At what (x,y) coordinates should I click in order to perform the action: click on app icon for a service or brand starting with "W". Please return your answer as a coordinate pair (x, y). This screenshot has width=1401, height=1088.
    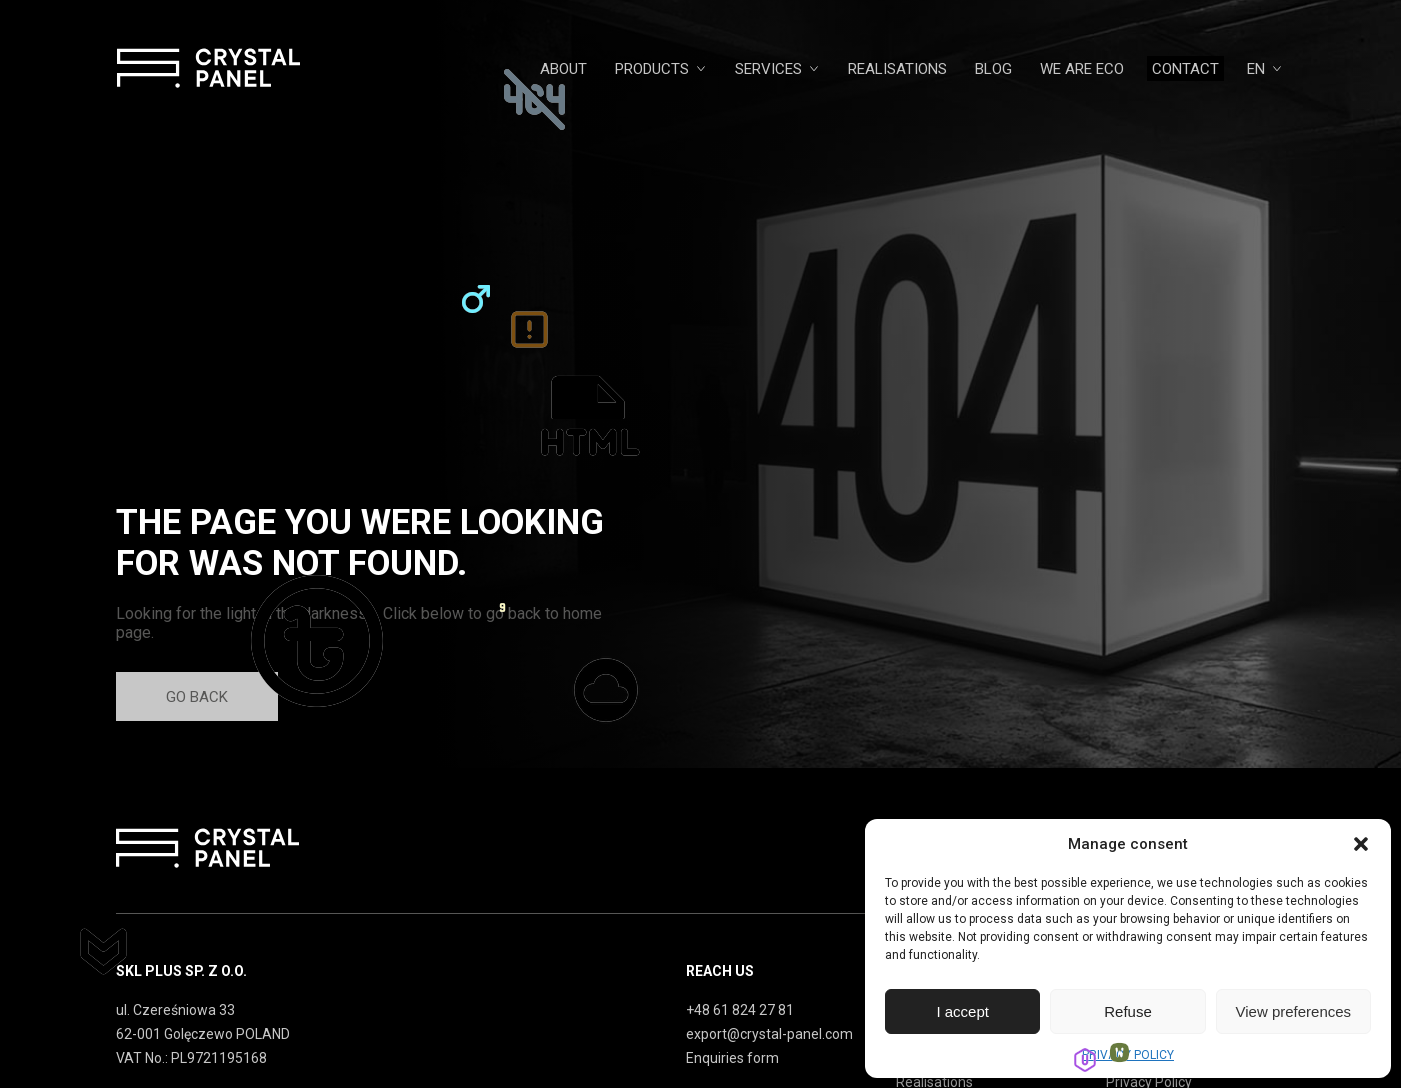
    Looking at the image, I should click on (1119, 1052).